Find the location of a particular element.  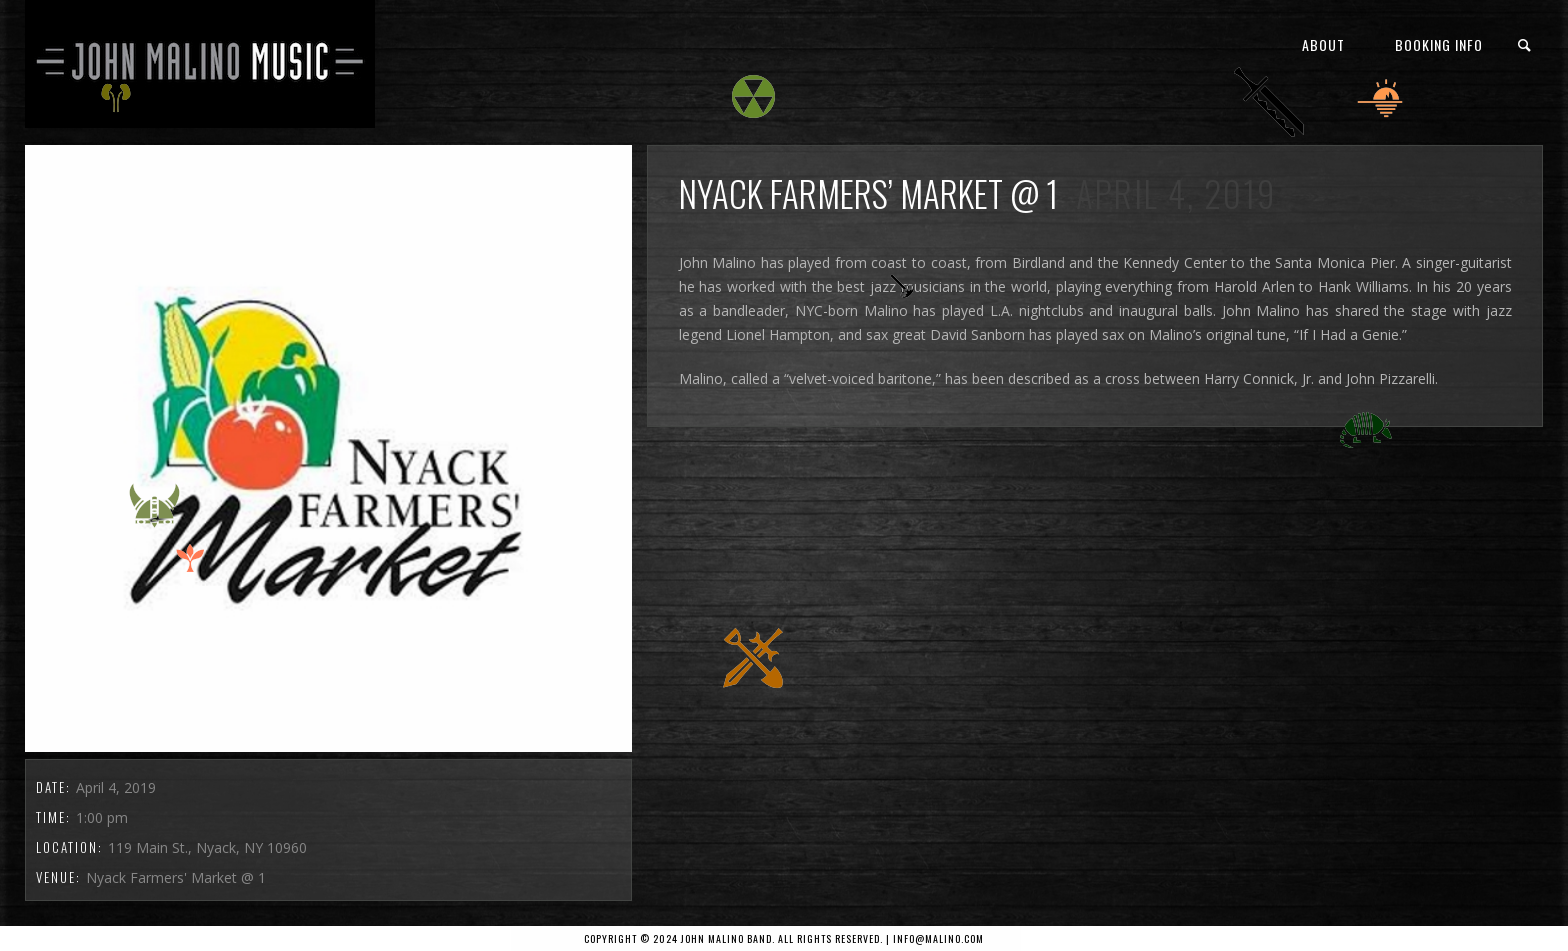

view kidney health information is located at coordinates (116, 98).